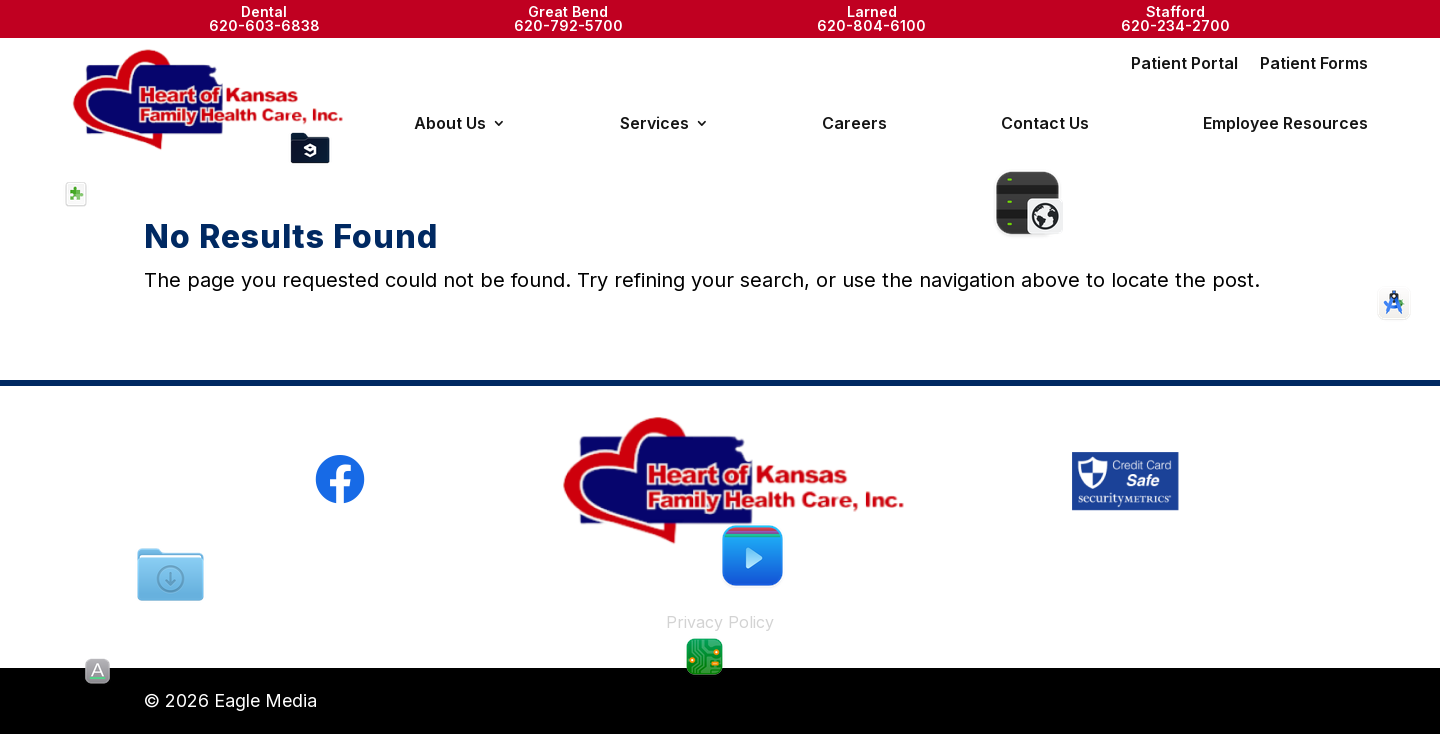 The image size is (1440, 734). What do you see at coordinates (310, 149) in the screenshot?
I see `open 9GAG downloads folder` at bounding box center [310, 149].